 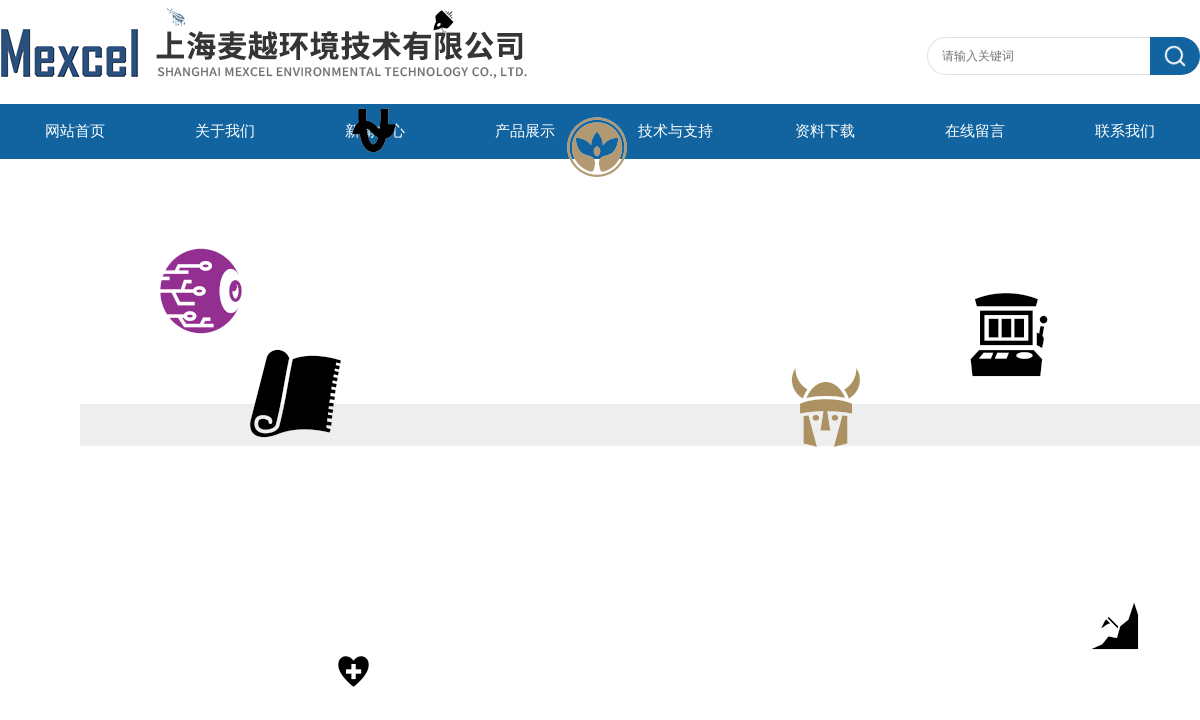 What do you see at coordinates (353, 671) in the screenshot?
I see `add to favorites` at bounding box center [353, 671].